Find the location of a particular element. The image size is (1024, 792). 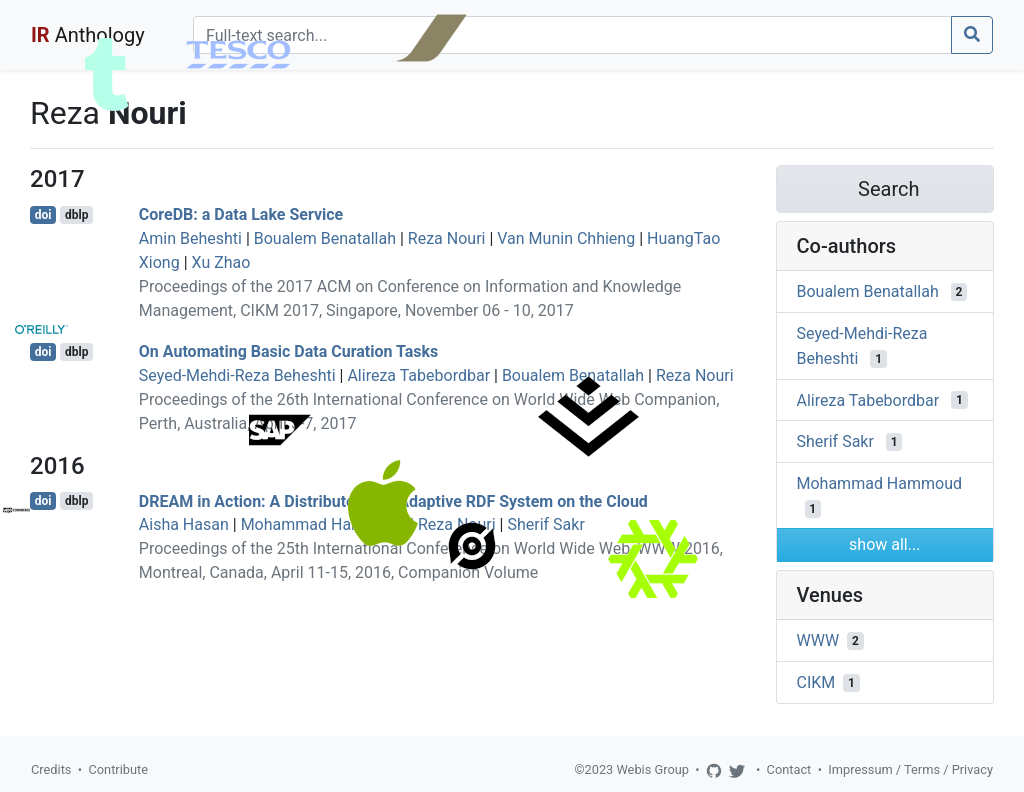

apple brand or product indicator is located at coordinates (383, 503).